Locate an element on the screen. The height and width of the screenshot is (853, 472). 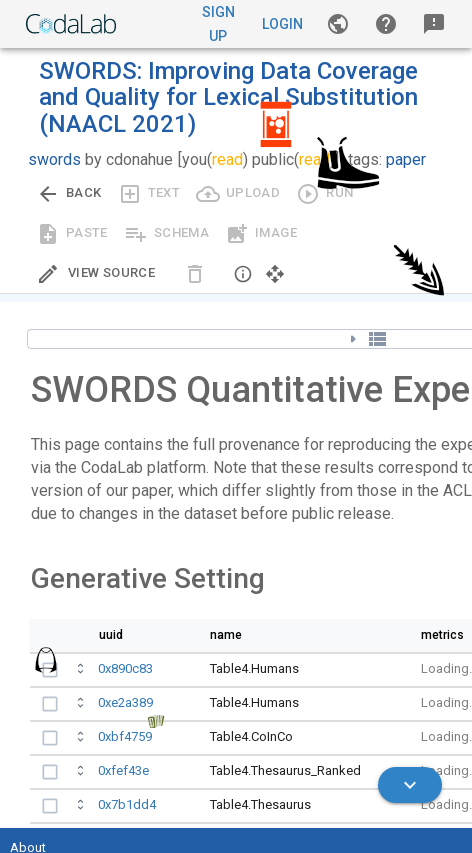
browse footwear or boot options is located at coordinates (347, 159).